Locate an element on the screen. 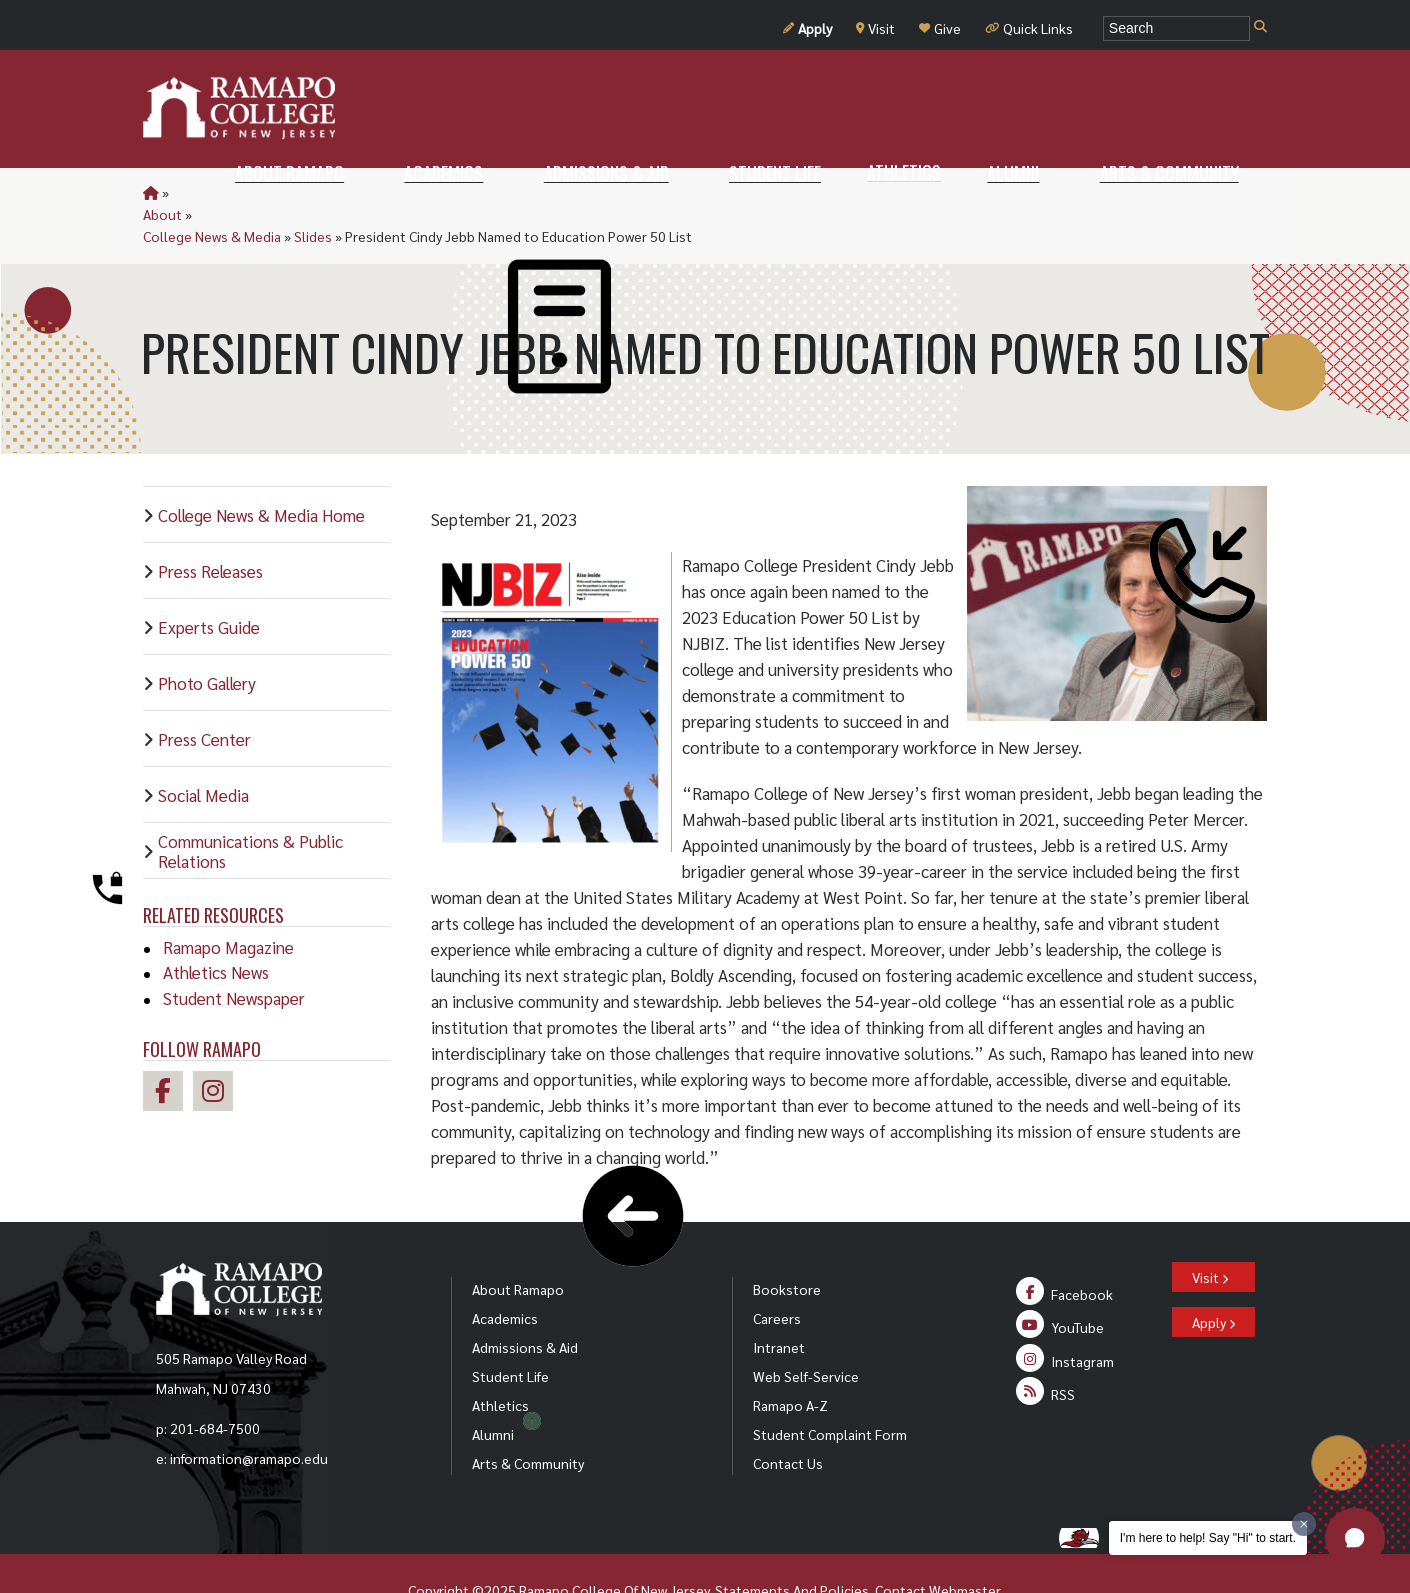  scroll to top of page is located at coordinates (532, 1421).